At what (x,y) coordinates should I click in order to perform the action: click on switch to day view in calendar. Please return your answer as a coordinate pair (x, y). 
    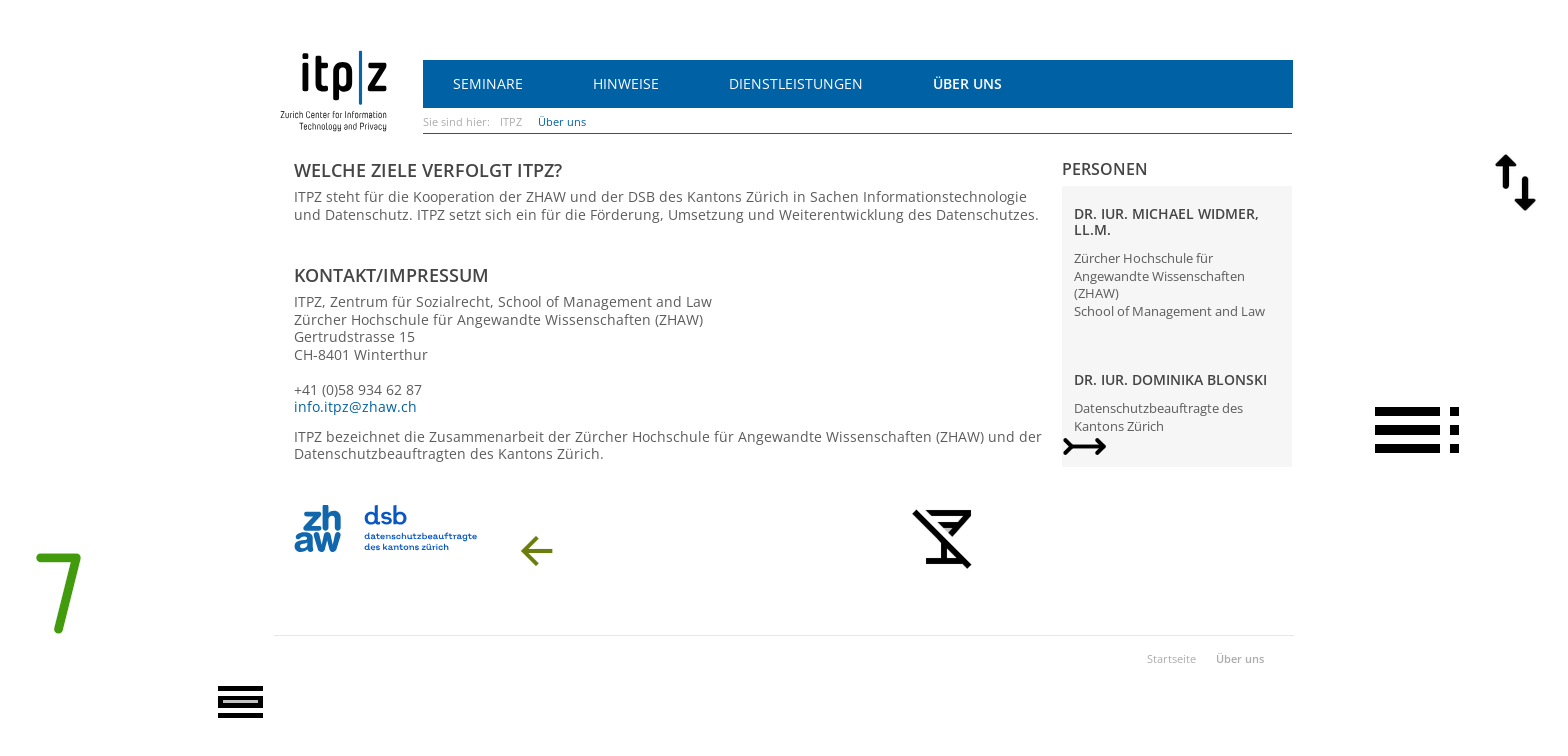
    Looking at the image, I should click on (240, 700).